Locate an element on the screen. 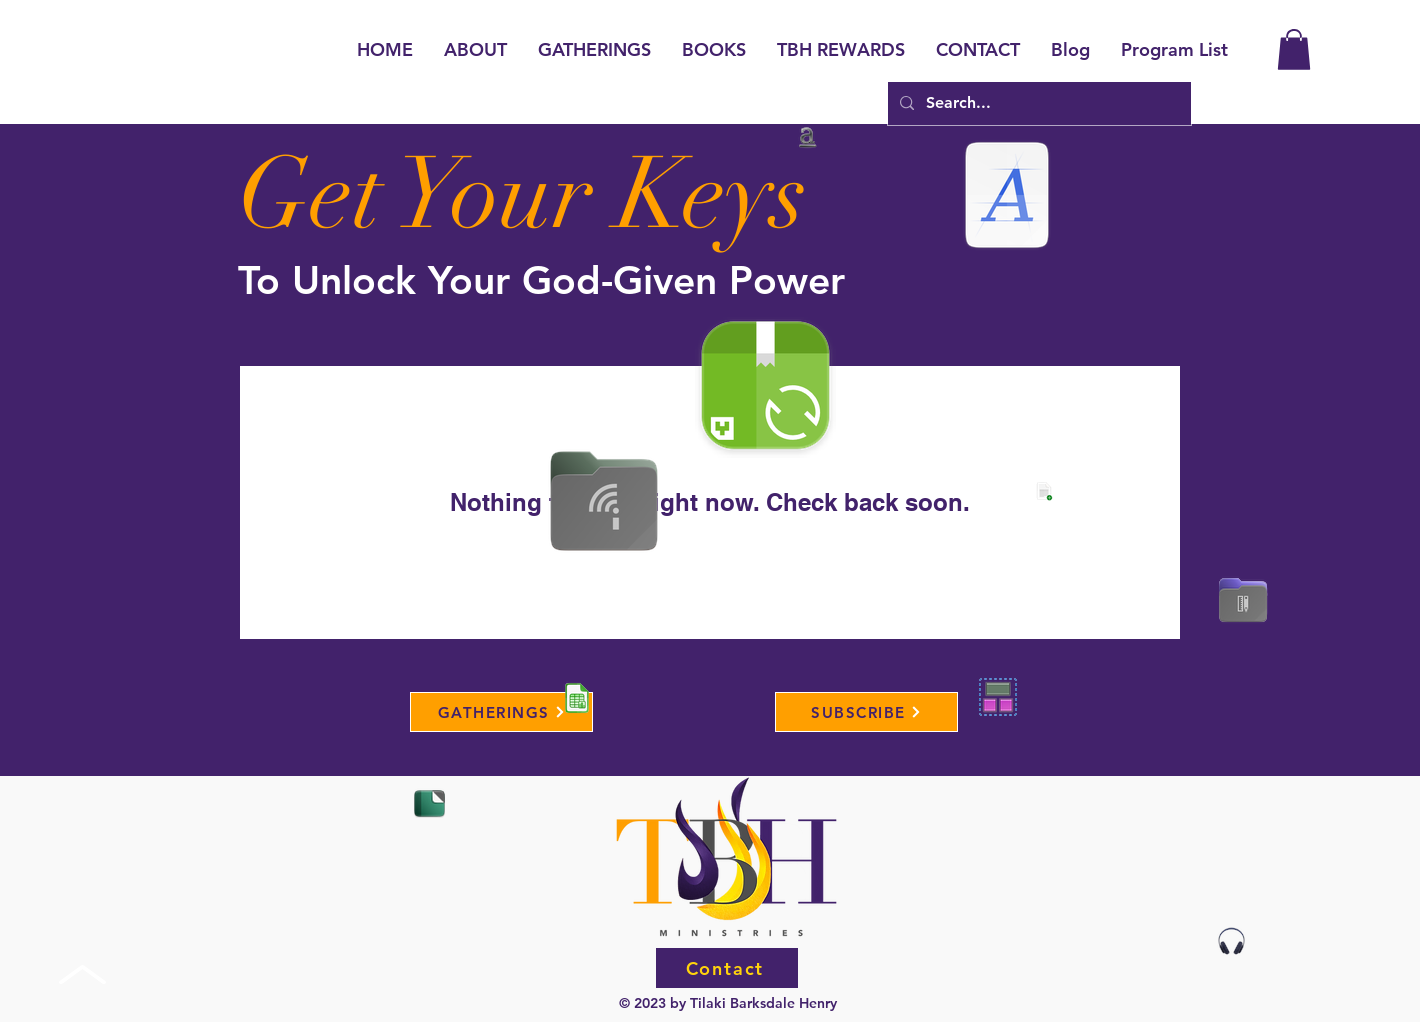 The height and width of the screenshot is (1022, 1420). open insync cloud sync folder is located at coordinates (604, 501).